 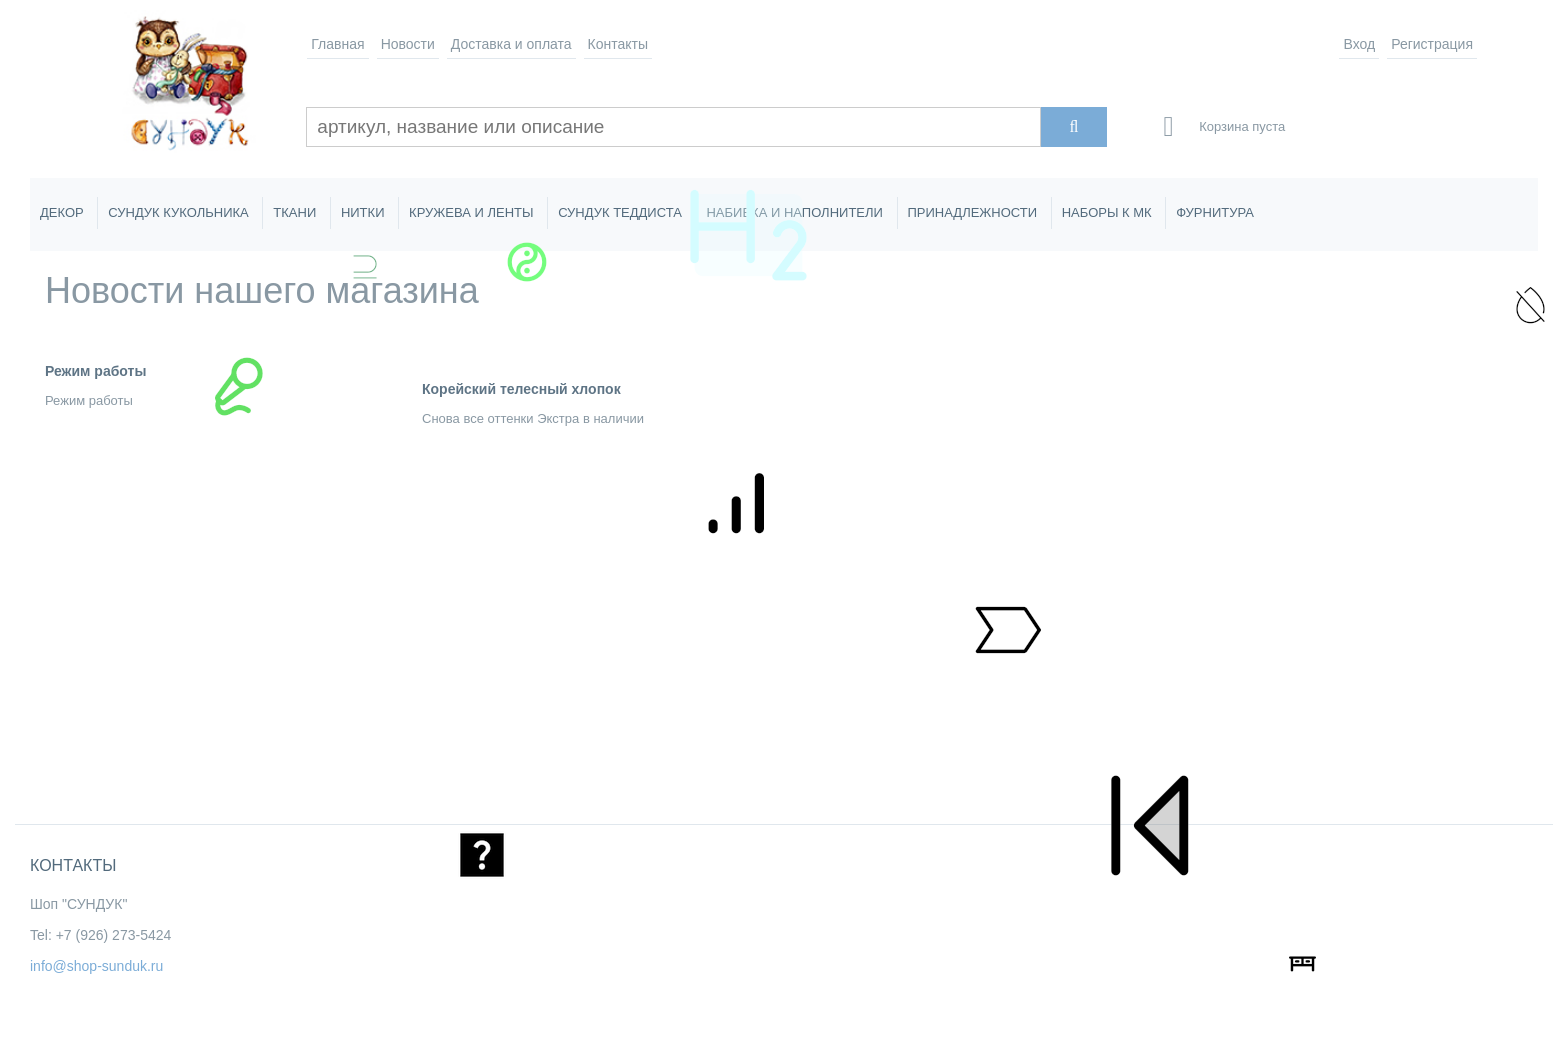 I want to click on go to the beginning or first item, so click(x=1147, y=825).